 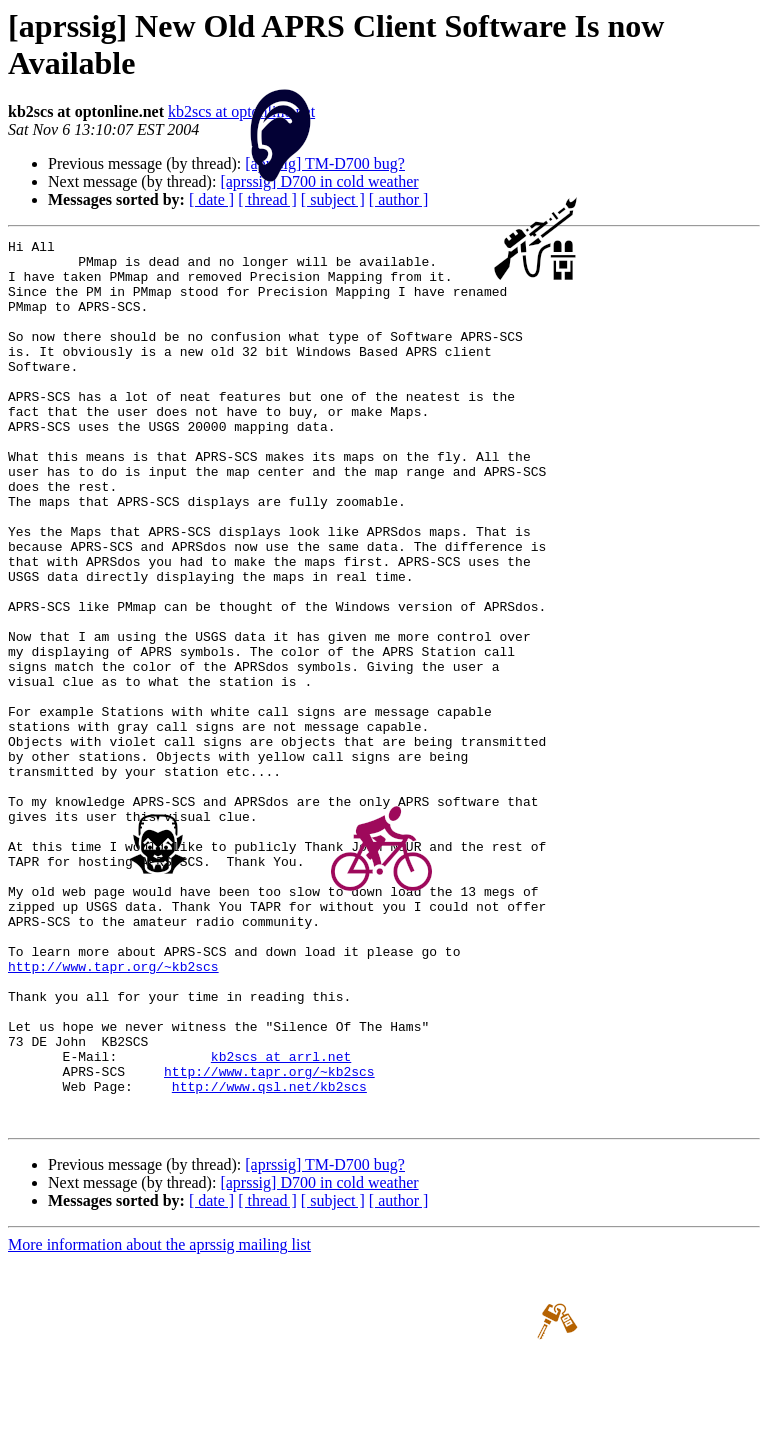 What do you see at coordinates (158, 844) in the screenshot?
I see `select vampire character class` at bounding box center [158, 844].